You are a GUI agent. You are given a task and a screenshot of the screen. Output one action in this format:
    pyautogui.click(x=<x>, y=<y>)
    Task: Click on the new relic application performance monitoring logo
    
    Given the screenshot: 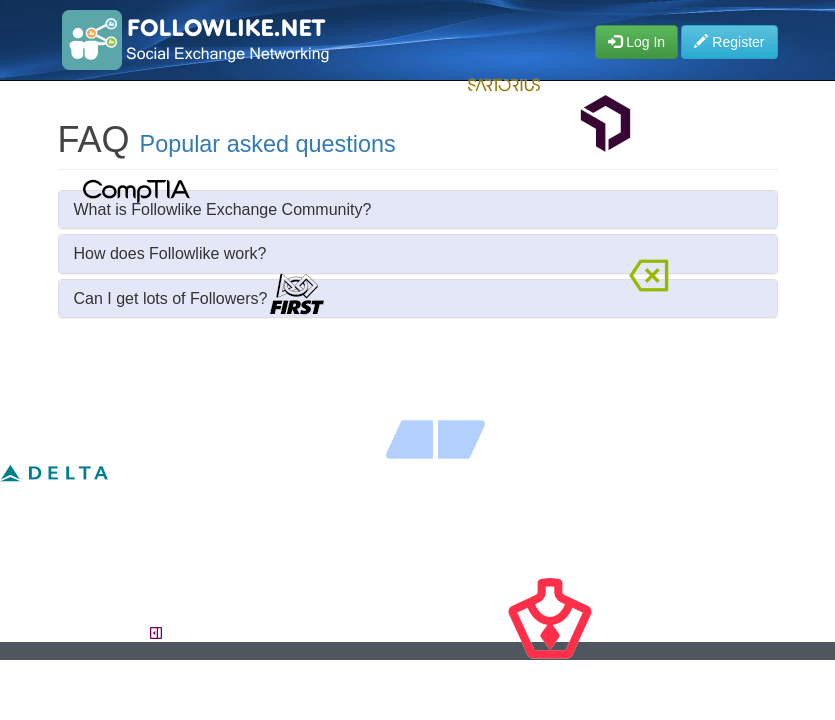 What is the action you would take?
    pyautogui.click(x=605, y=123)
    